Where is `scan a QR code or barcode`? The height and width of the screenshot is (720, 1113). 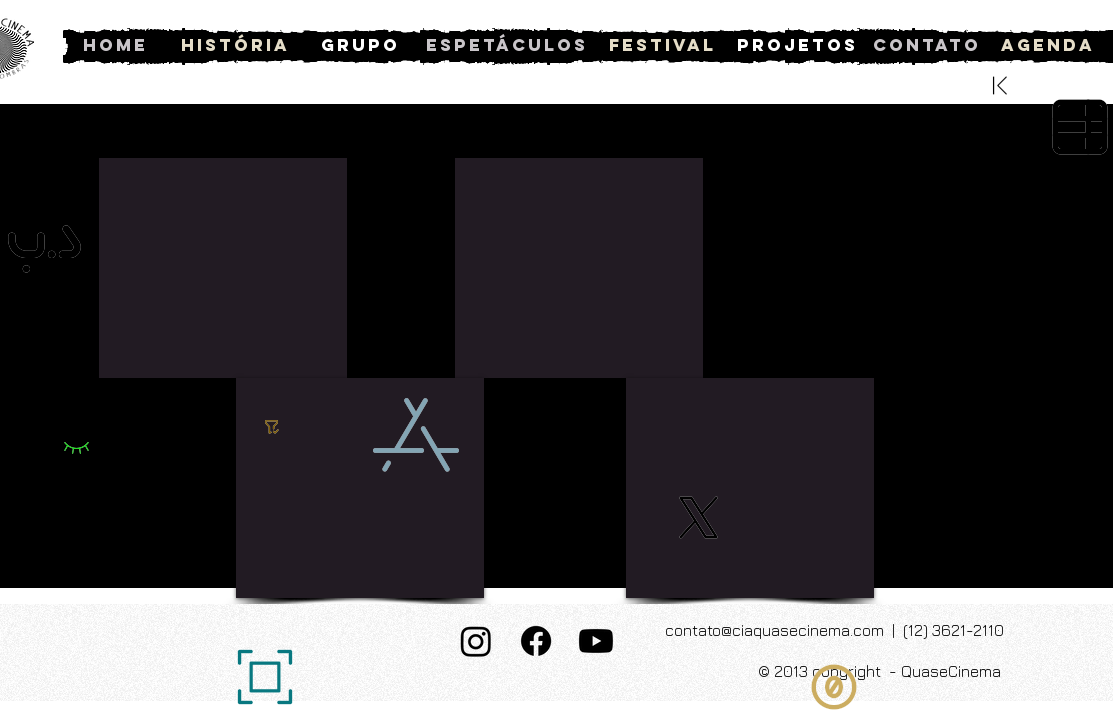 scan a QR code or barcode is located at coordinates (265, 677).